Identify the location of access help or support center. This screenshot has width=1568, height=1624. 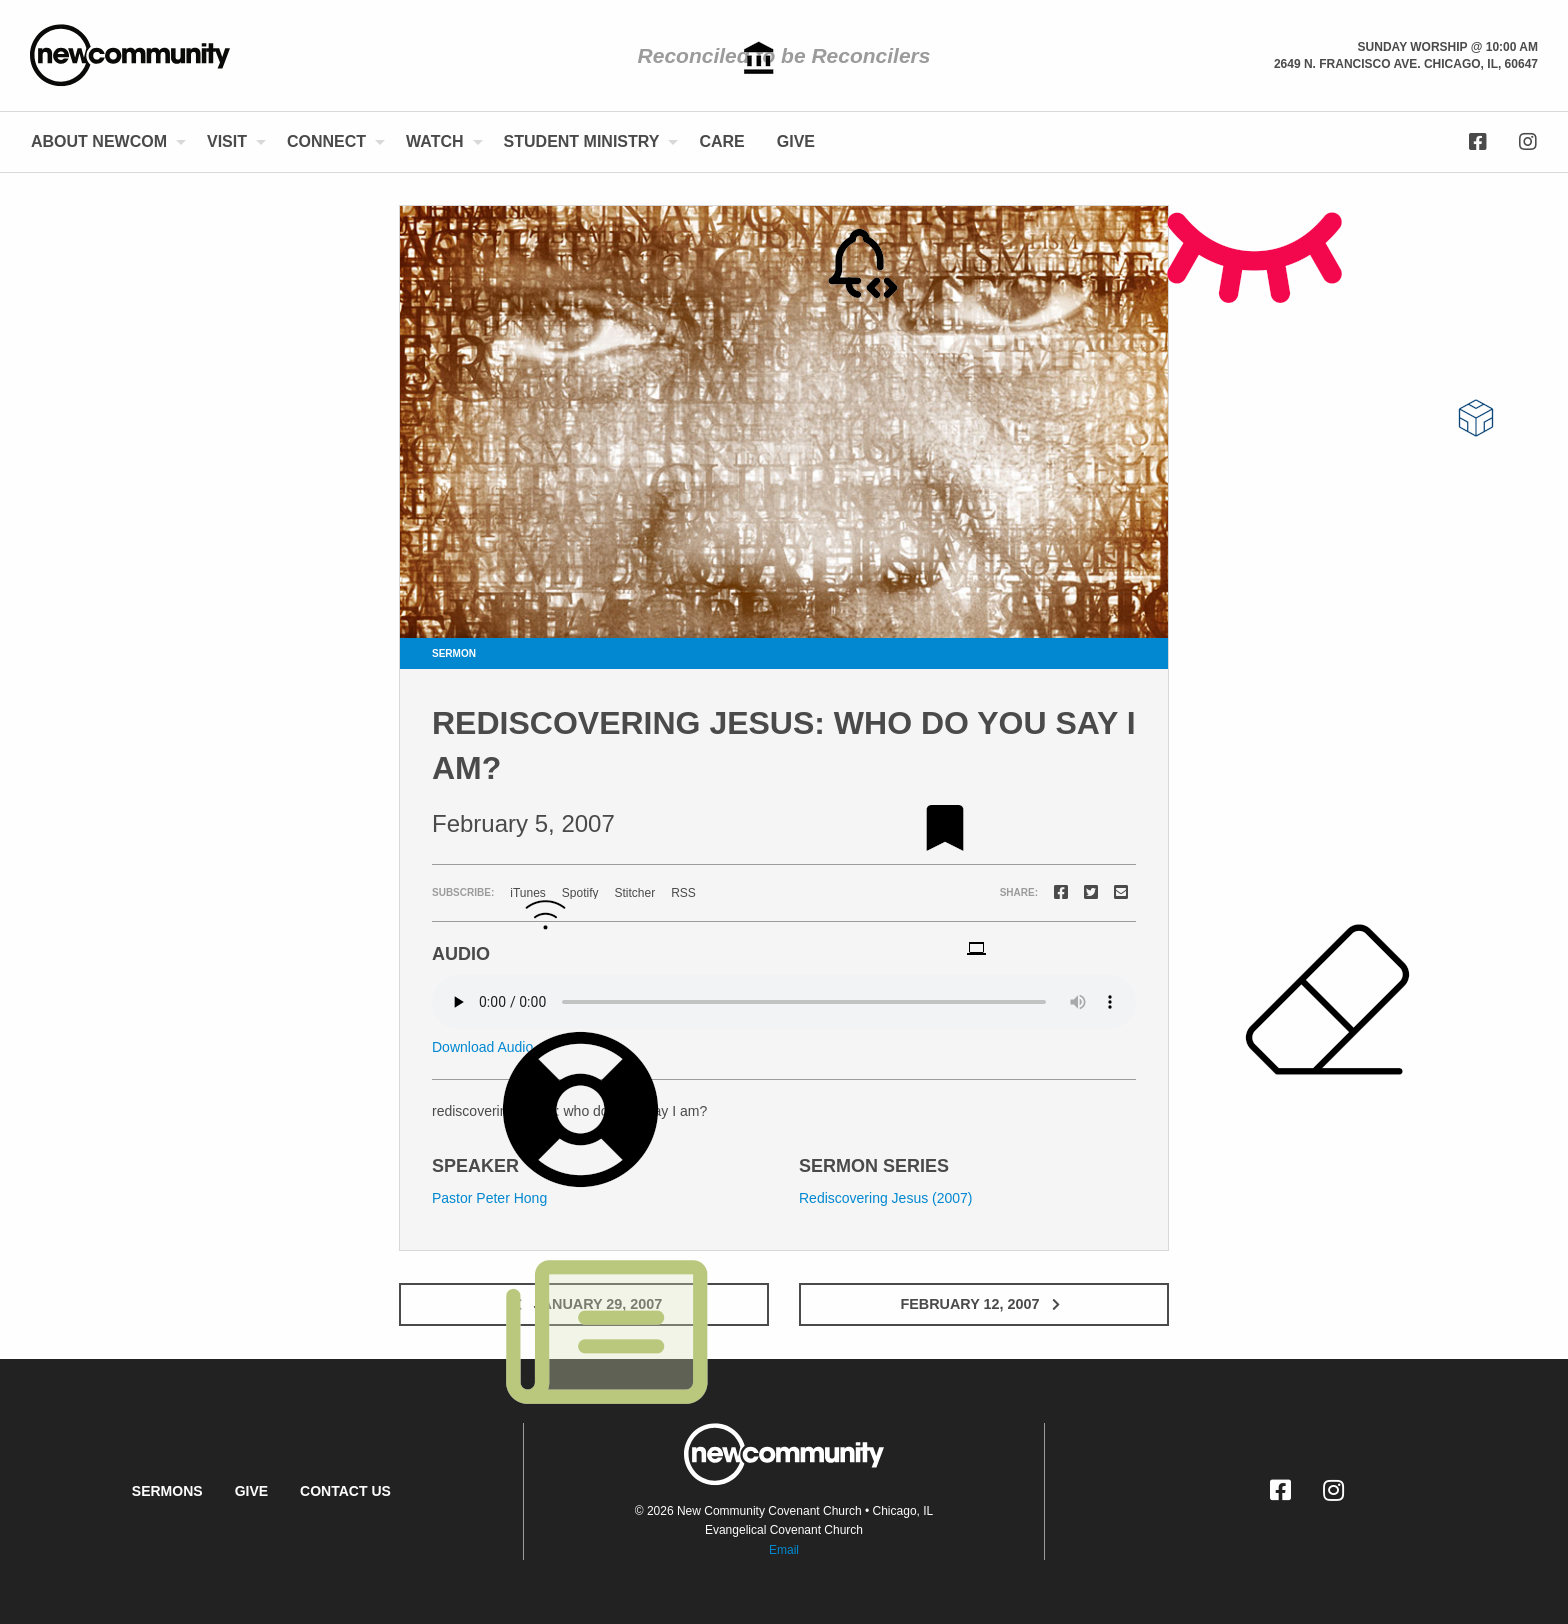
(580, 1109).